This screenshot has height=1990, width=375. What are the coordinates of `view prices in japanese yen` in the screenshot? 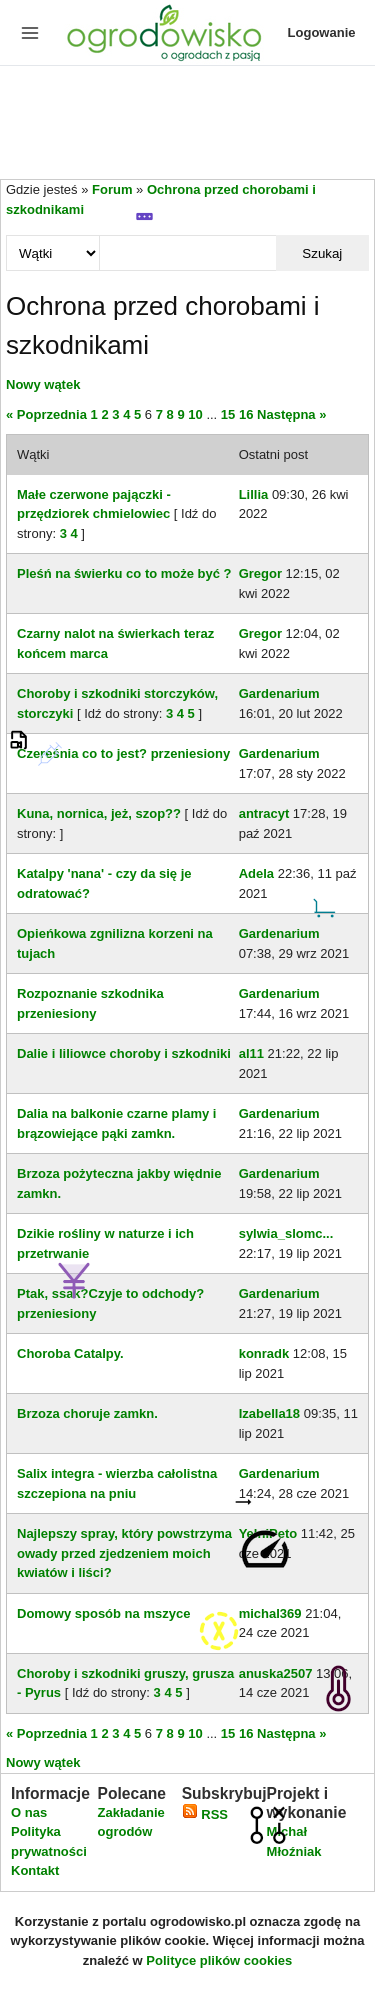 It's located at (74, 1280).